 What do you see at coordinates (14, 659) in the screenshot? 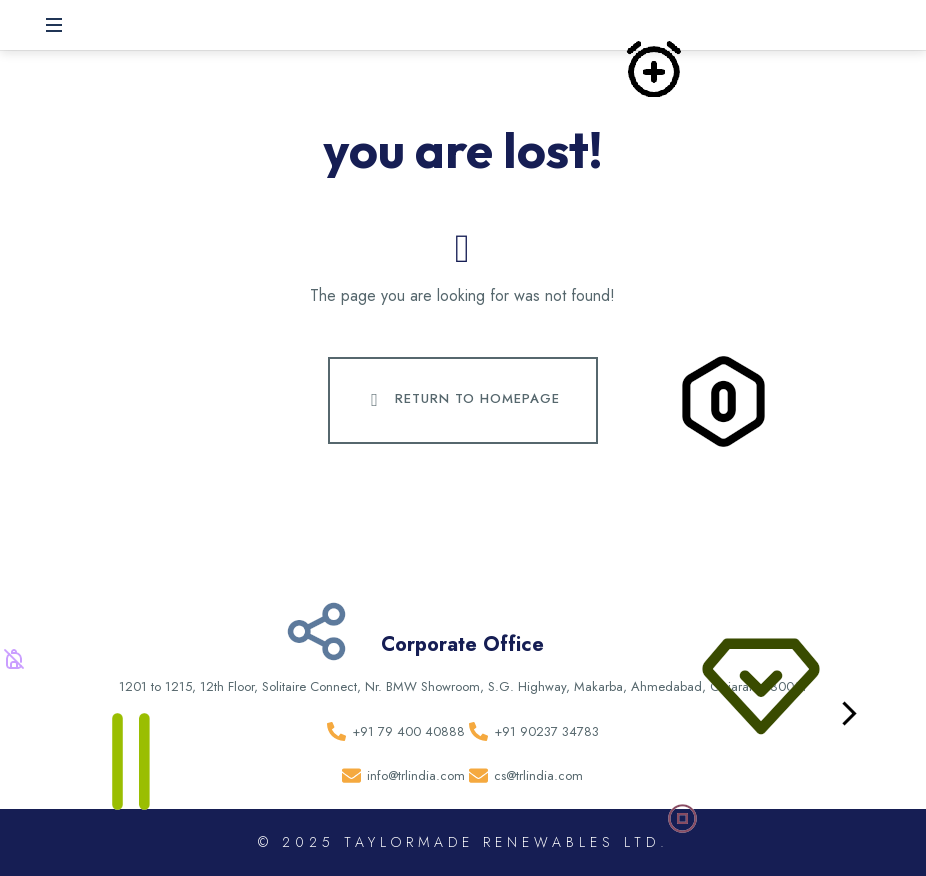
I see `no backpack allowed` at bounding box center [14, 659].